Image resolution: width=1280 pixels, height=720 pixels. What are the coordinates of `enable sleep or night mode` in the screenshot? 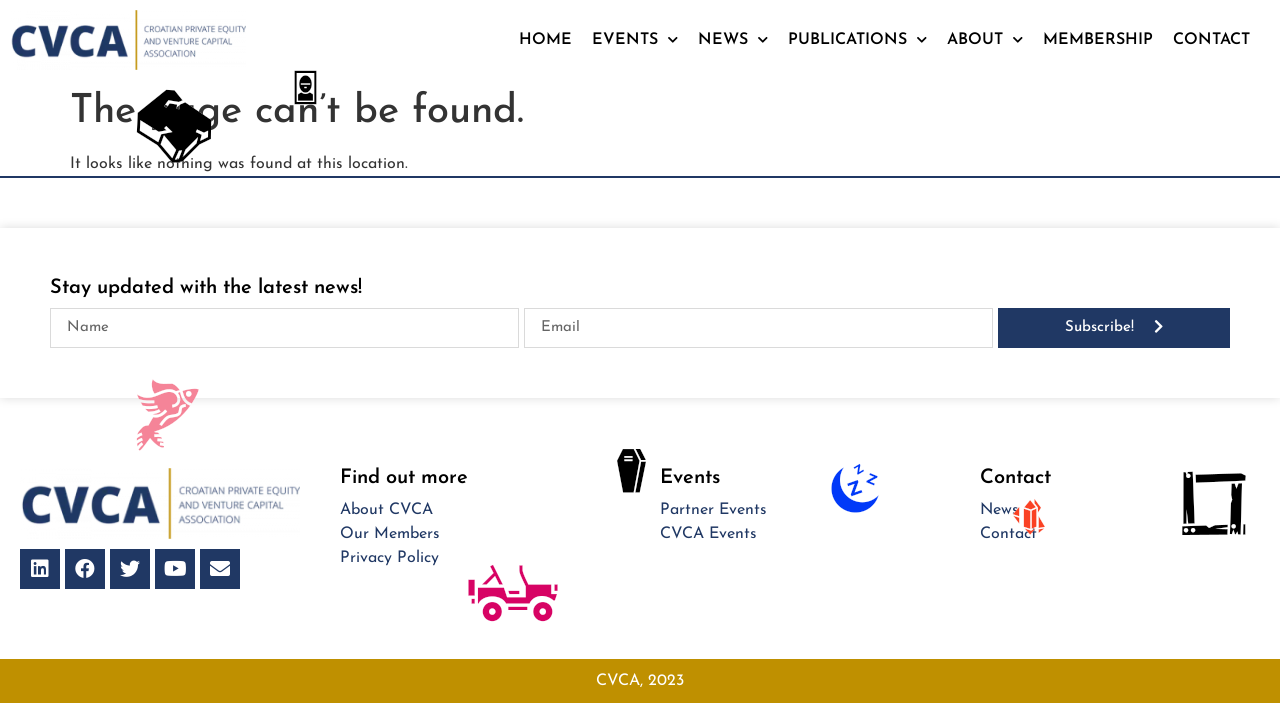 It's located at (855, 488).